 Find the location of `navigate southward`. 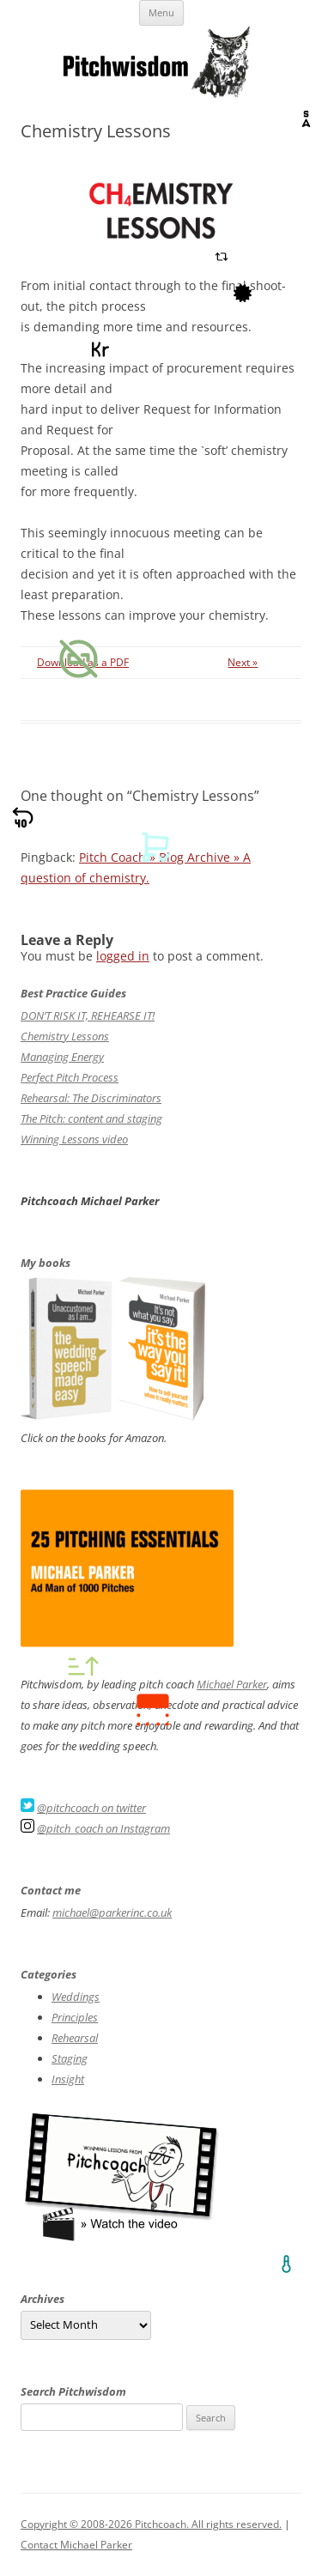

navigate southward is located at coordinates (306, 118).